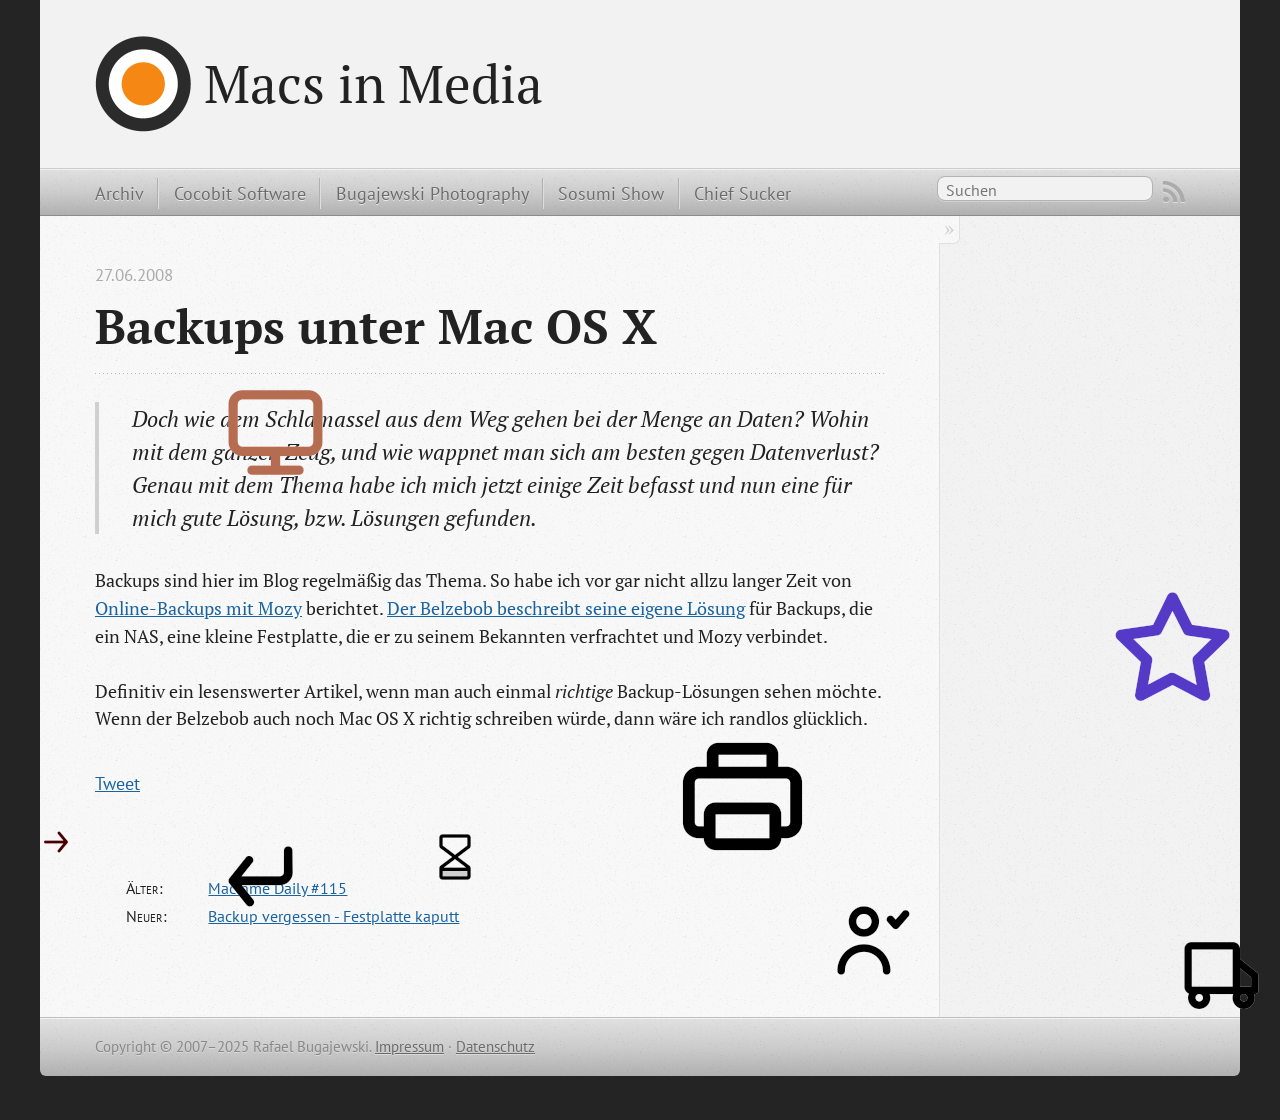 Image resolution: width=1280 pixels, height=1120 pixels. What do you see at coordinates (742, 796) in the screenshot?
I see `print the current document` at bounding box center [742, 796].